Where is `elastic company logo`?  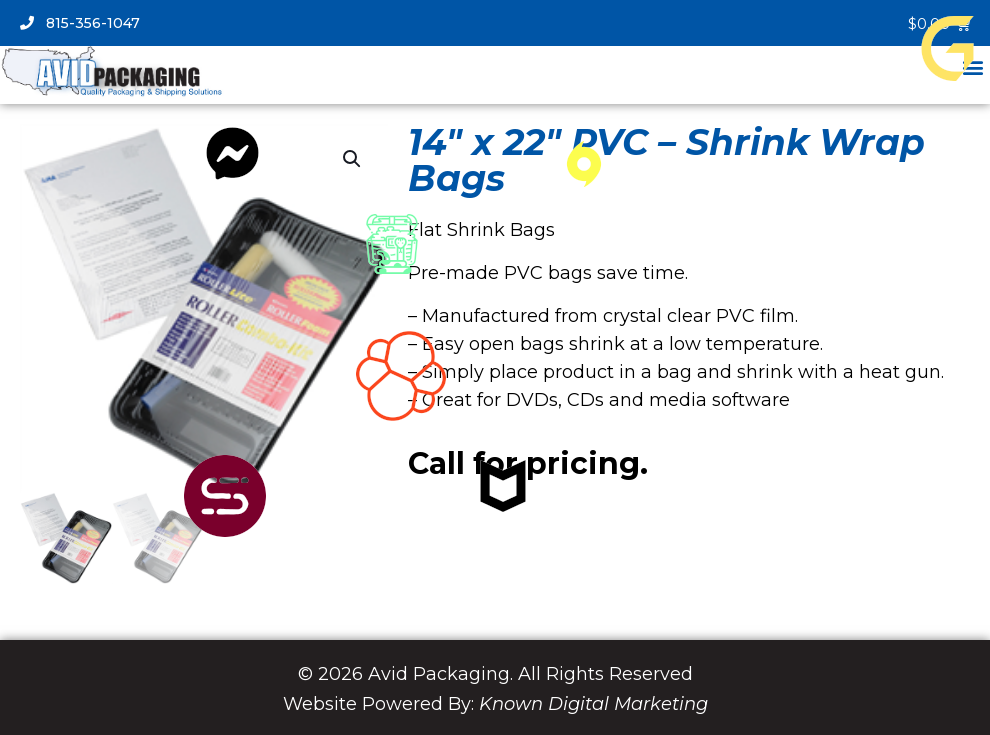
elastic company logo is located at coordinates (401, 376).